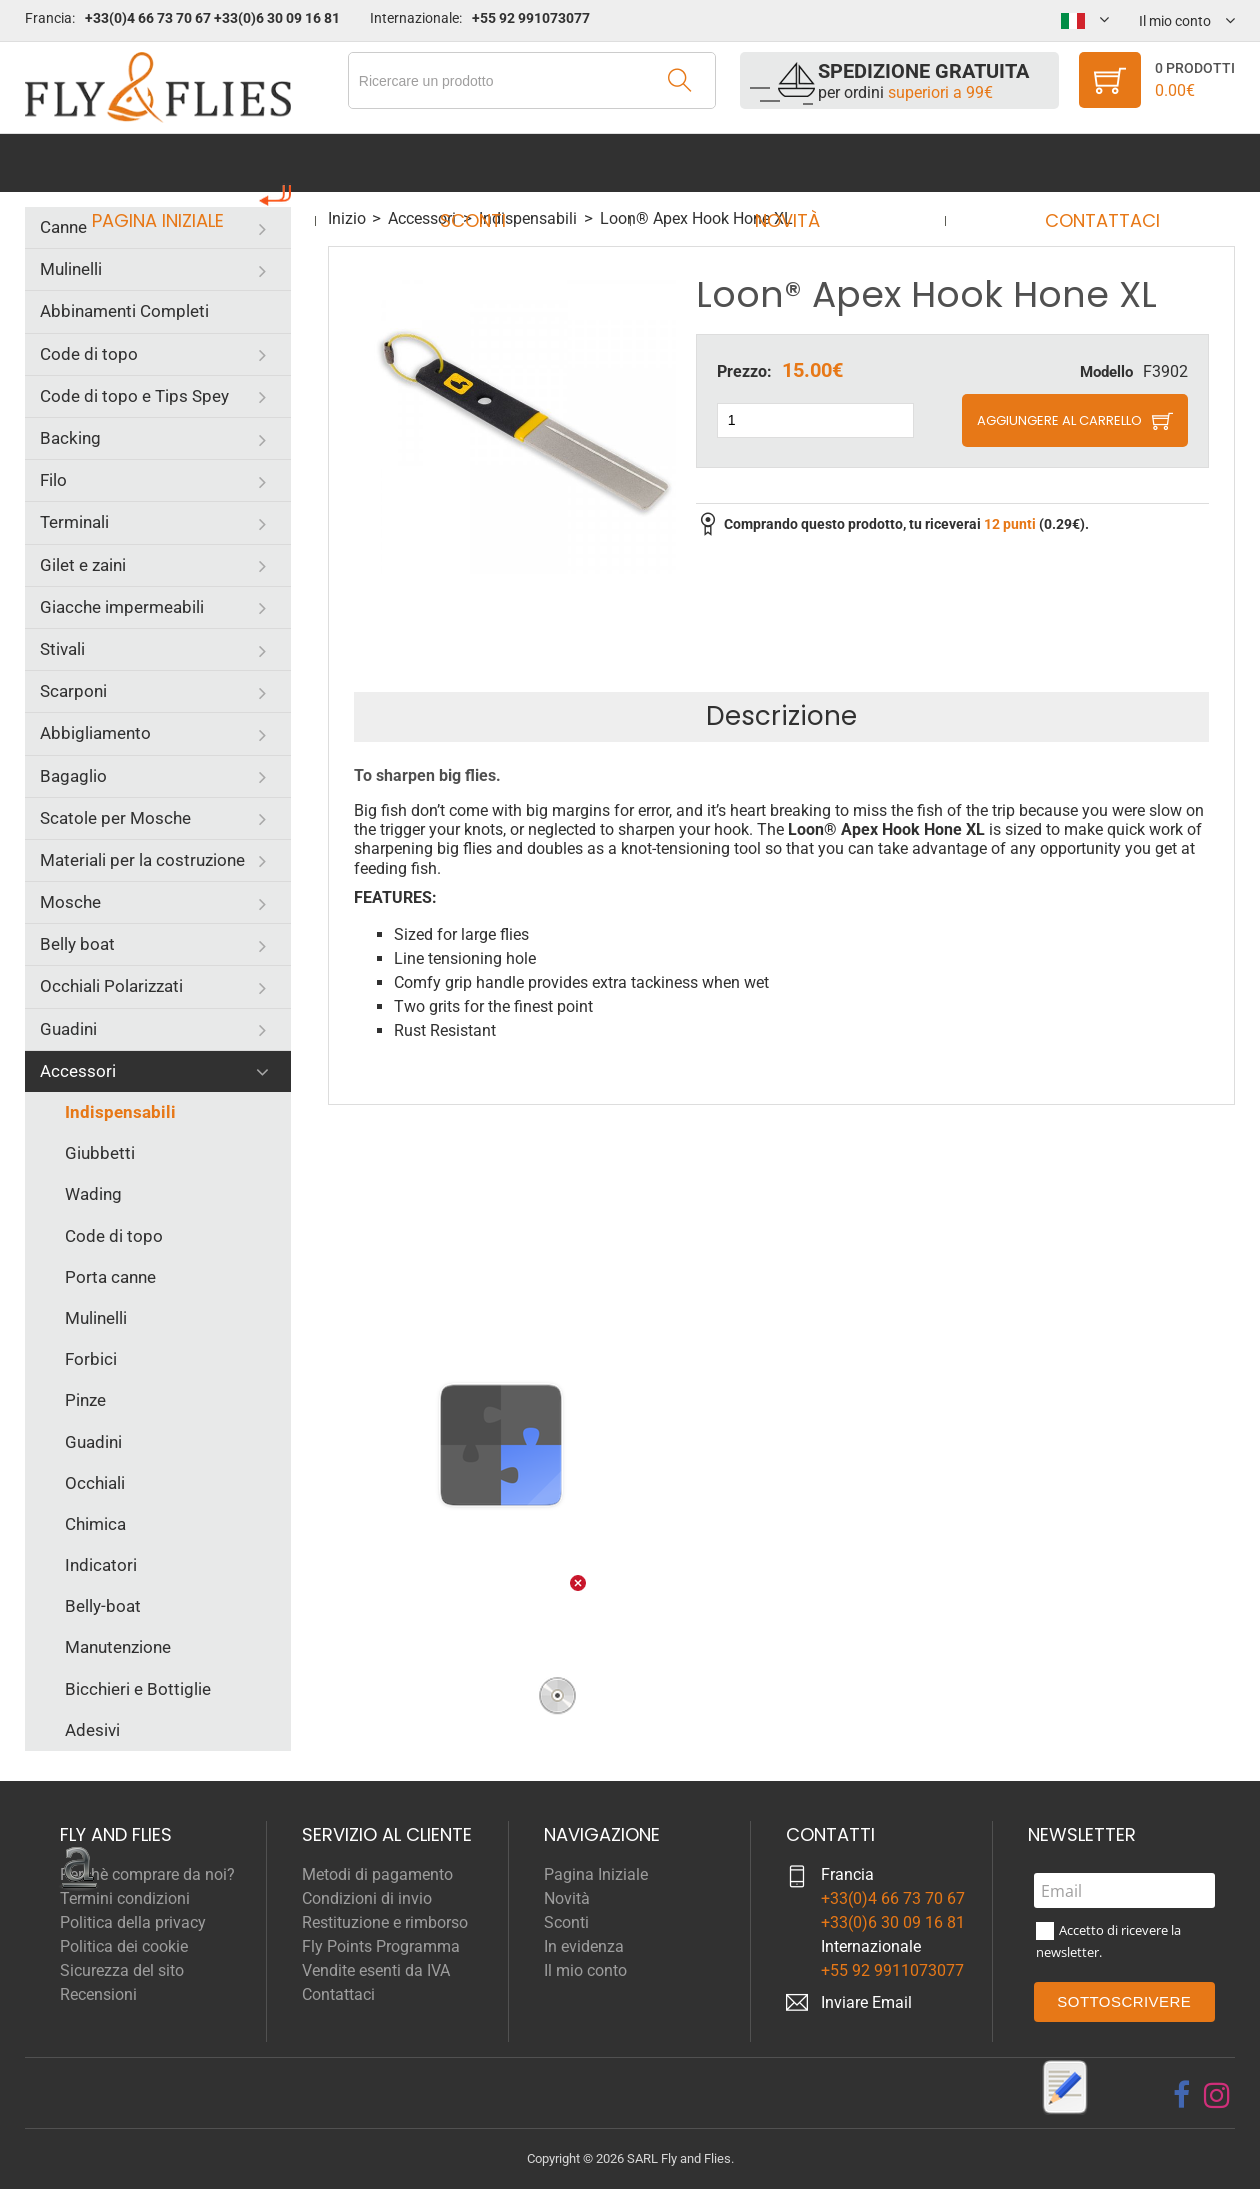 This screenshot has height=2189, width=1260. What do you see at coordinates (578, 1583) in the screenshot?
I see `close the current dialog or modal` at bounding box center [578, 1583].